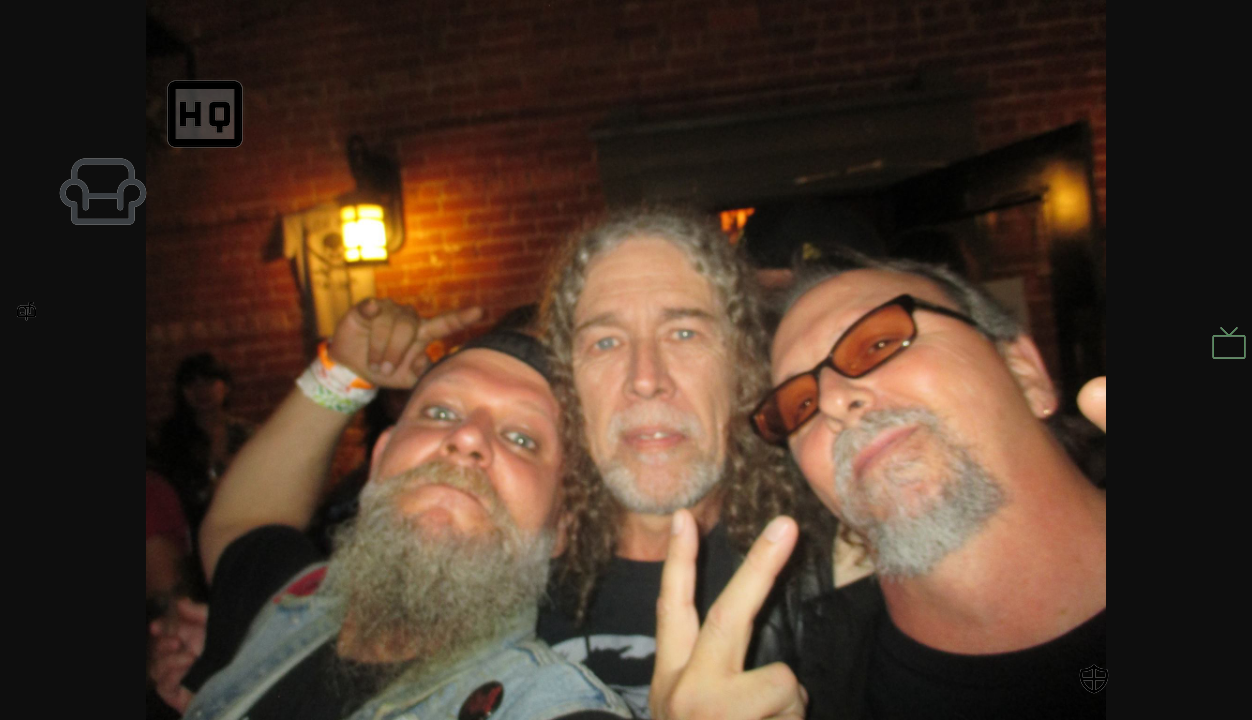 Image resolution: width=1252 pixels, height=720 pixels. I want to click on privacy or security settings with multiple protection layers, so click(1094, 679).